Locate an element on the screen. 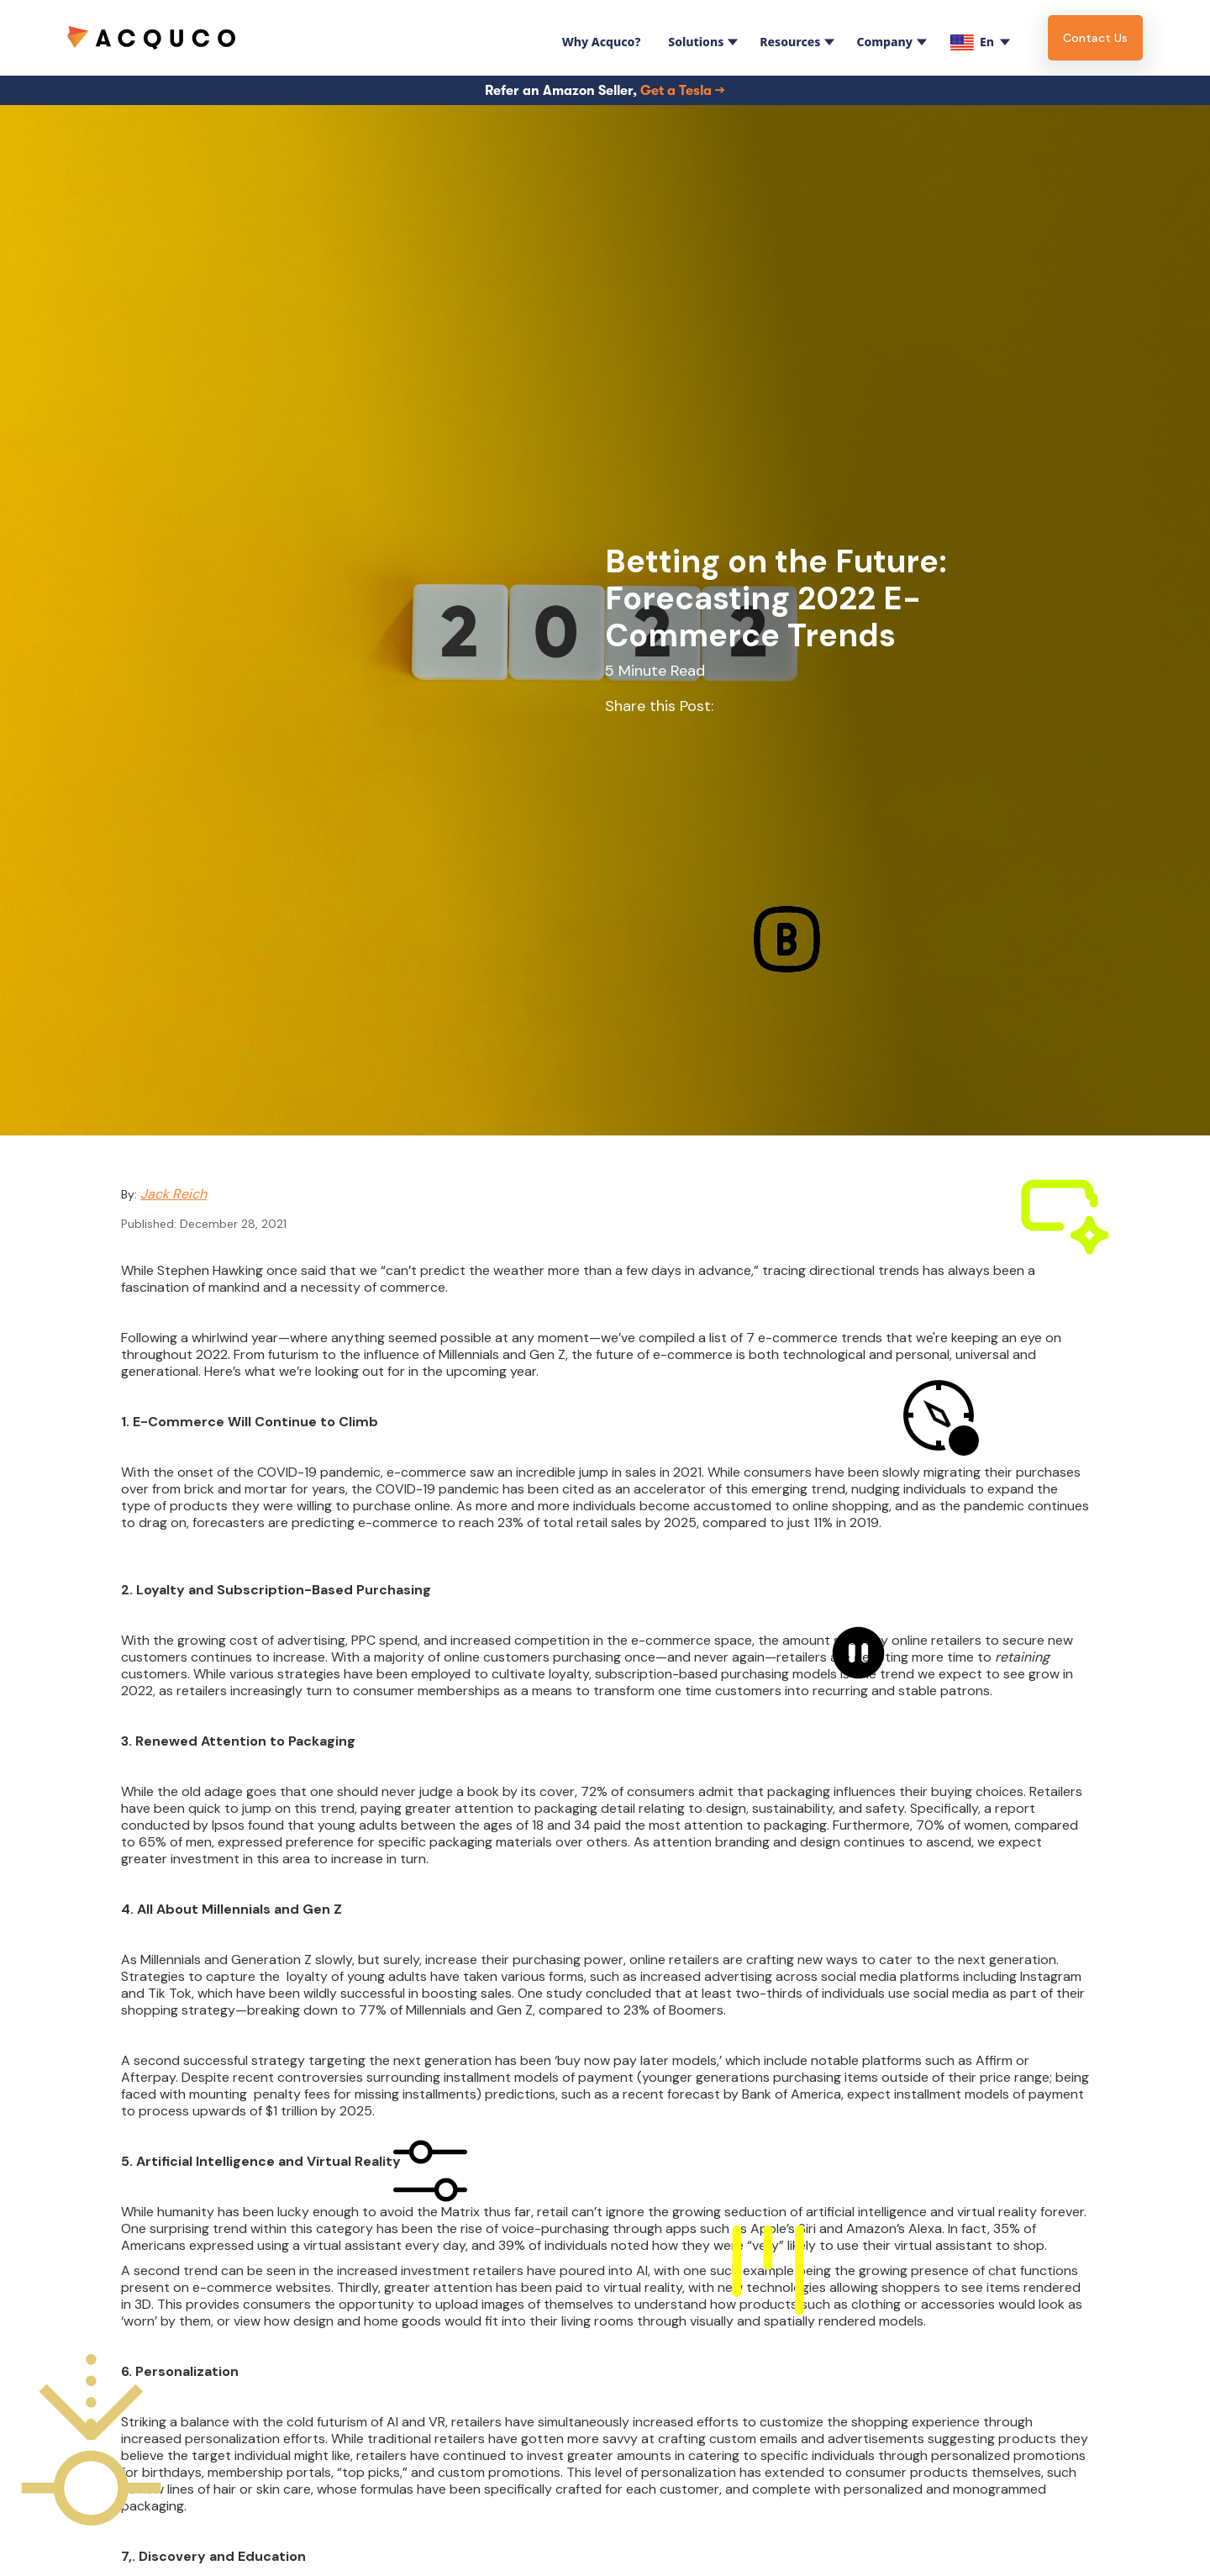 The image size is (1210, 2576). adjust settings or preferences is located at coordinates (430, 2171).